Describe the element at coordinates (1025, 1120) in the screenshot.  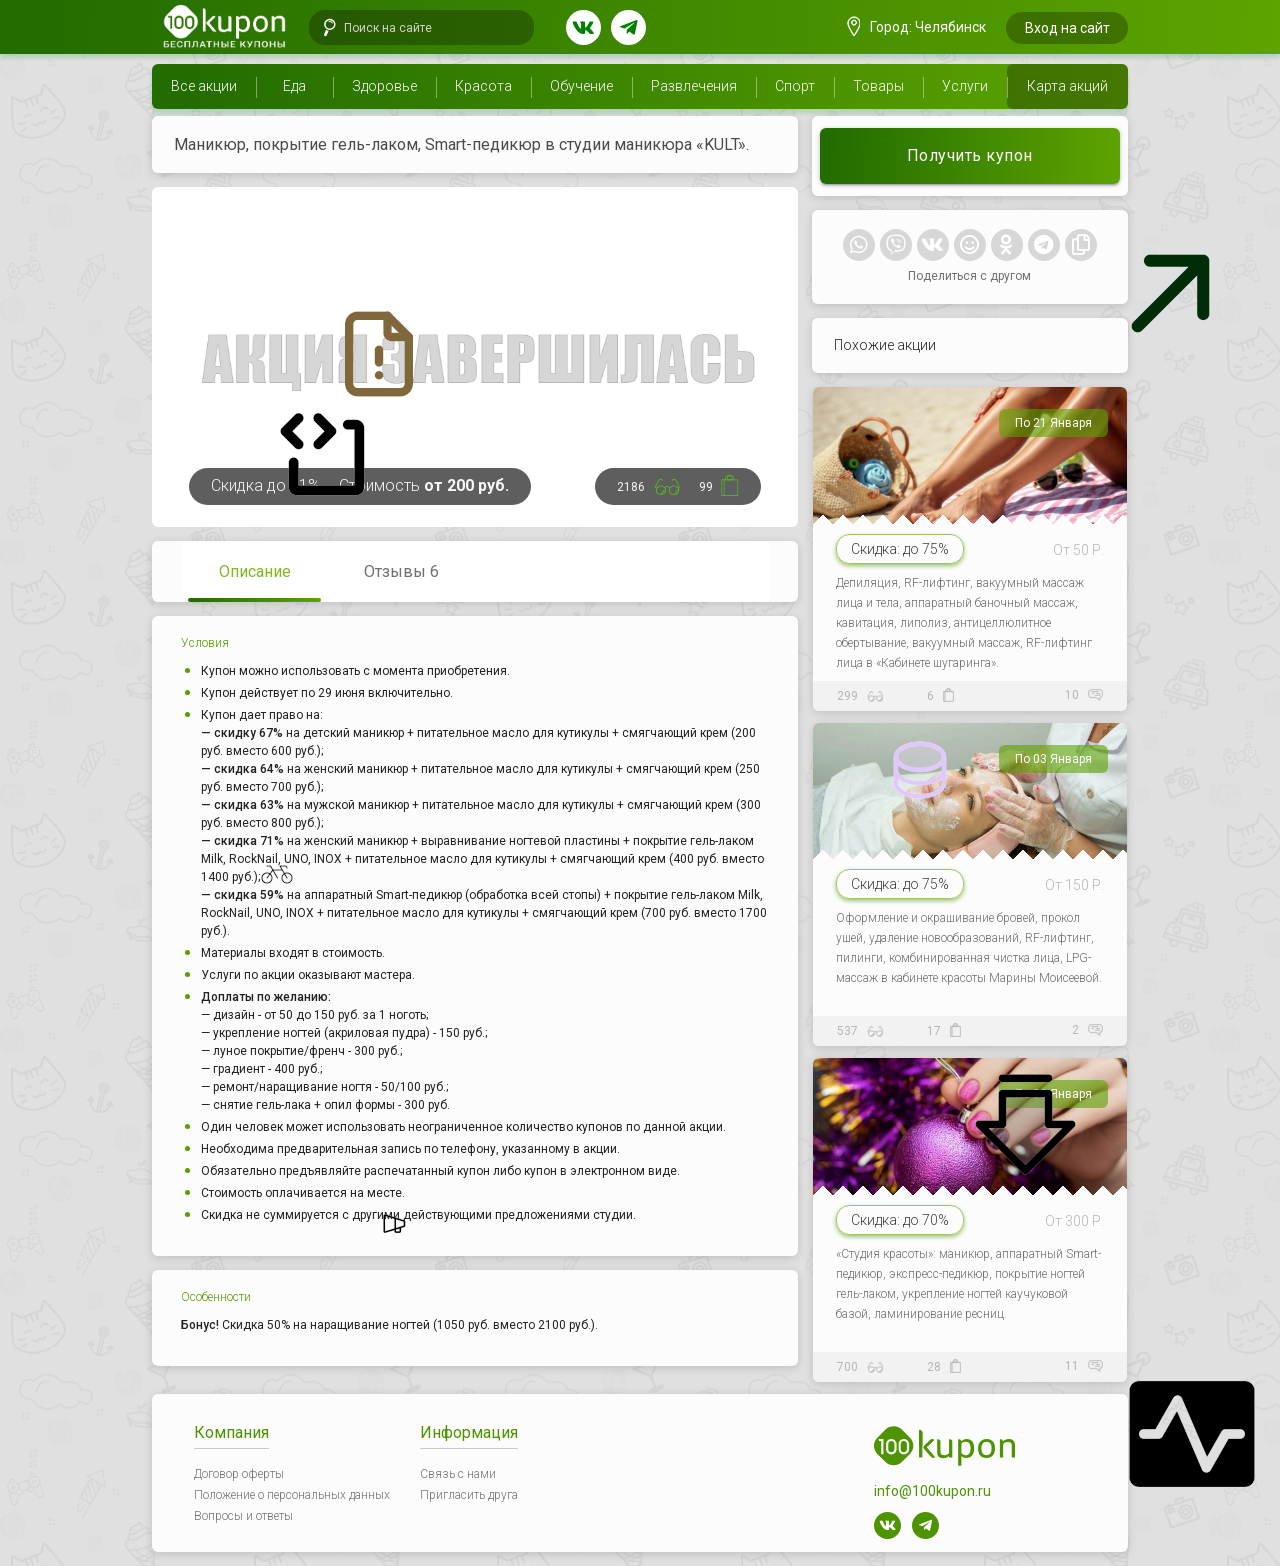
I see `download file or content` at that location.